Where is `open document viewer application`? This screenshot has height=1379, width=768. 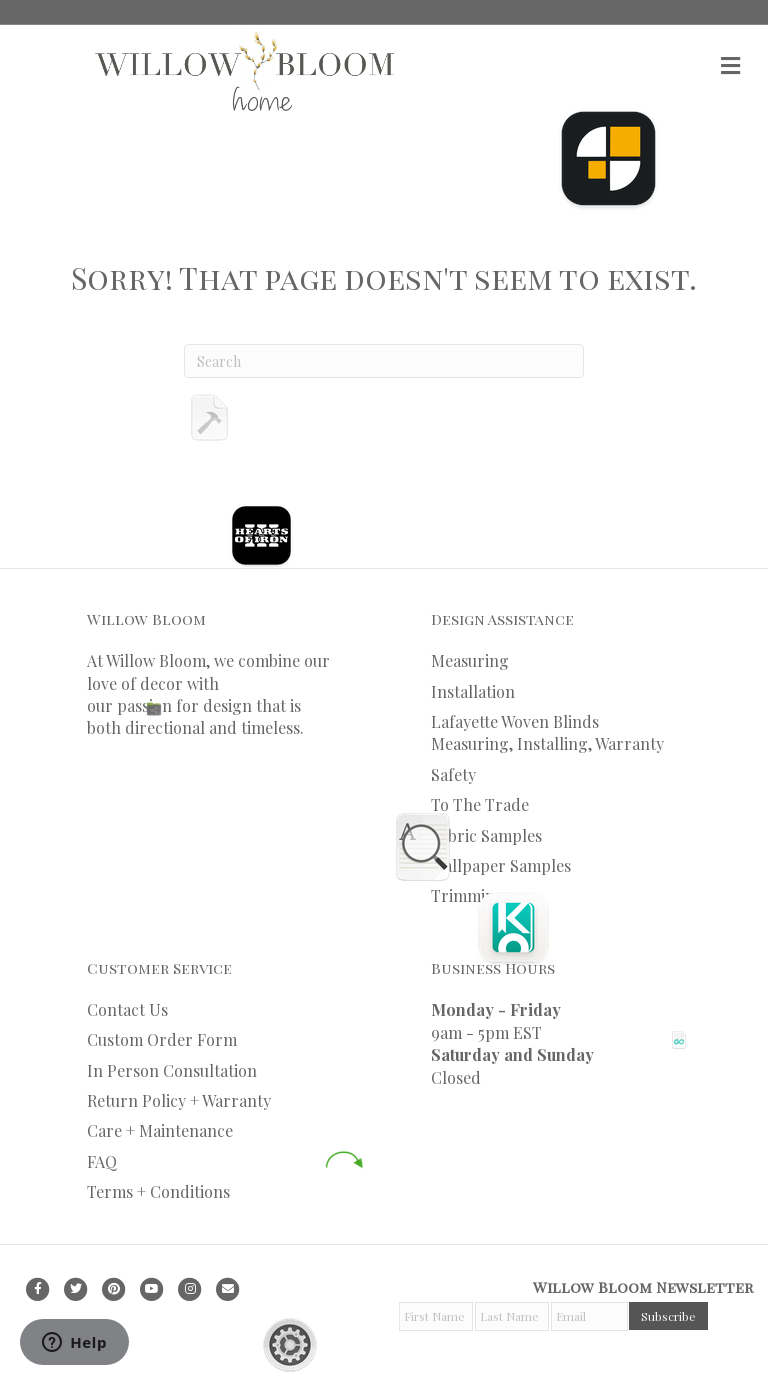 open document viewer application is located at coordinates (423, 847).